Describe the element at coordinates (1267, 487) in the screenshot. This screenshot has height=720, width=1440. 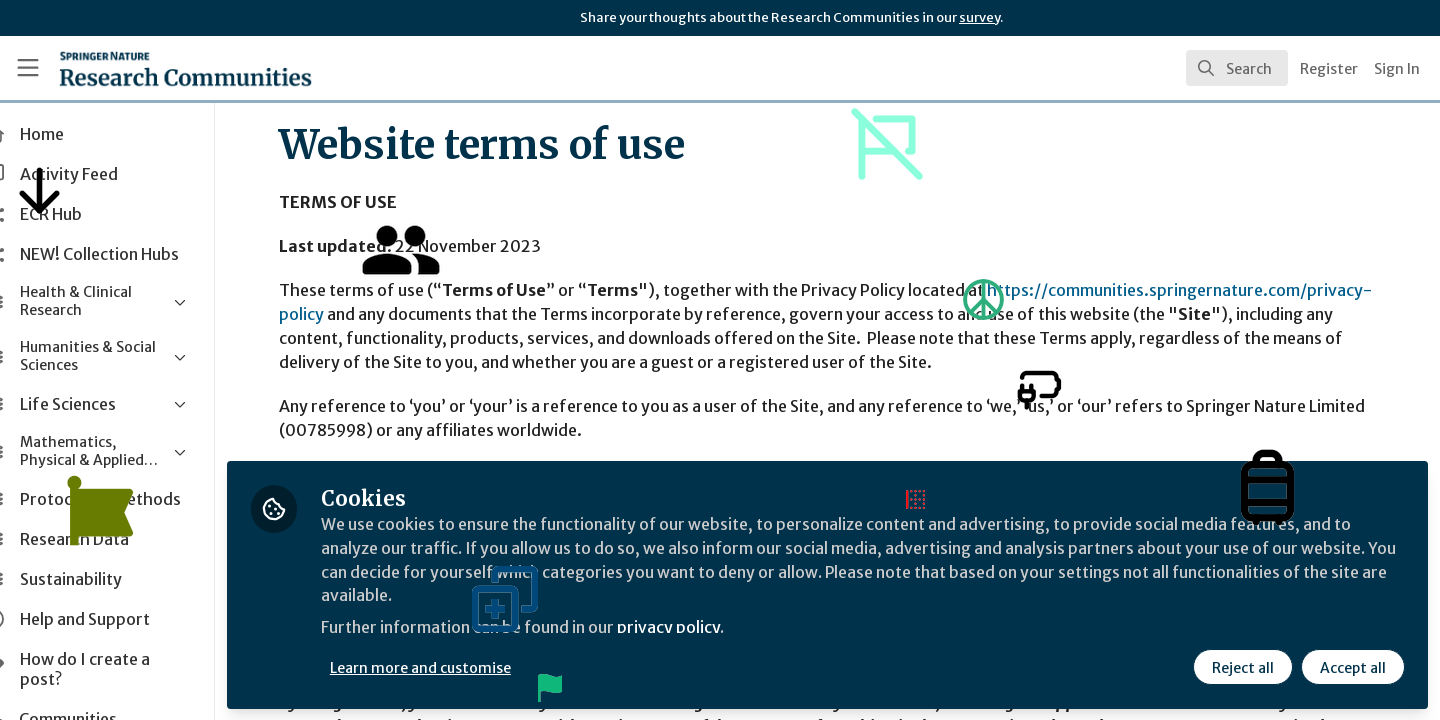
I see `access travel or trip information` at that location.